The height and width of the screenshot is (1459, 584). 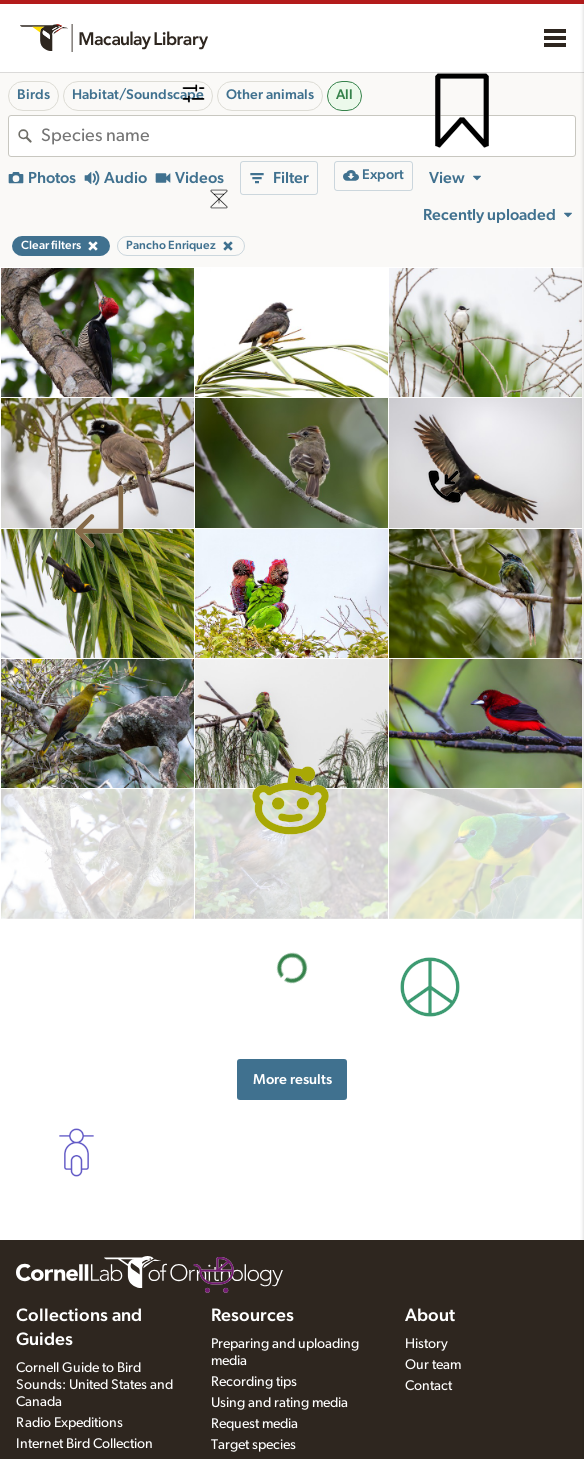 What do you see at coordinates (444, 486) in the screenshot?
I see `indicates a missed call that needs to be returned` at bounding box center [444, 486].